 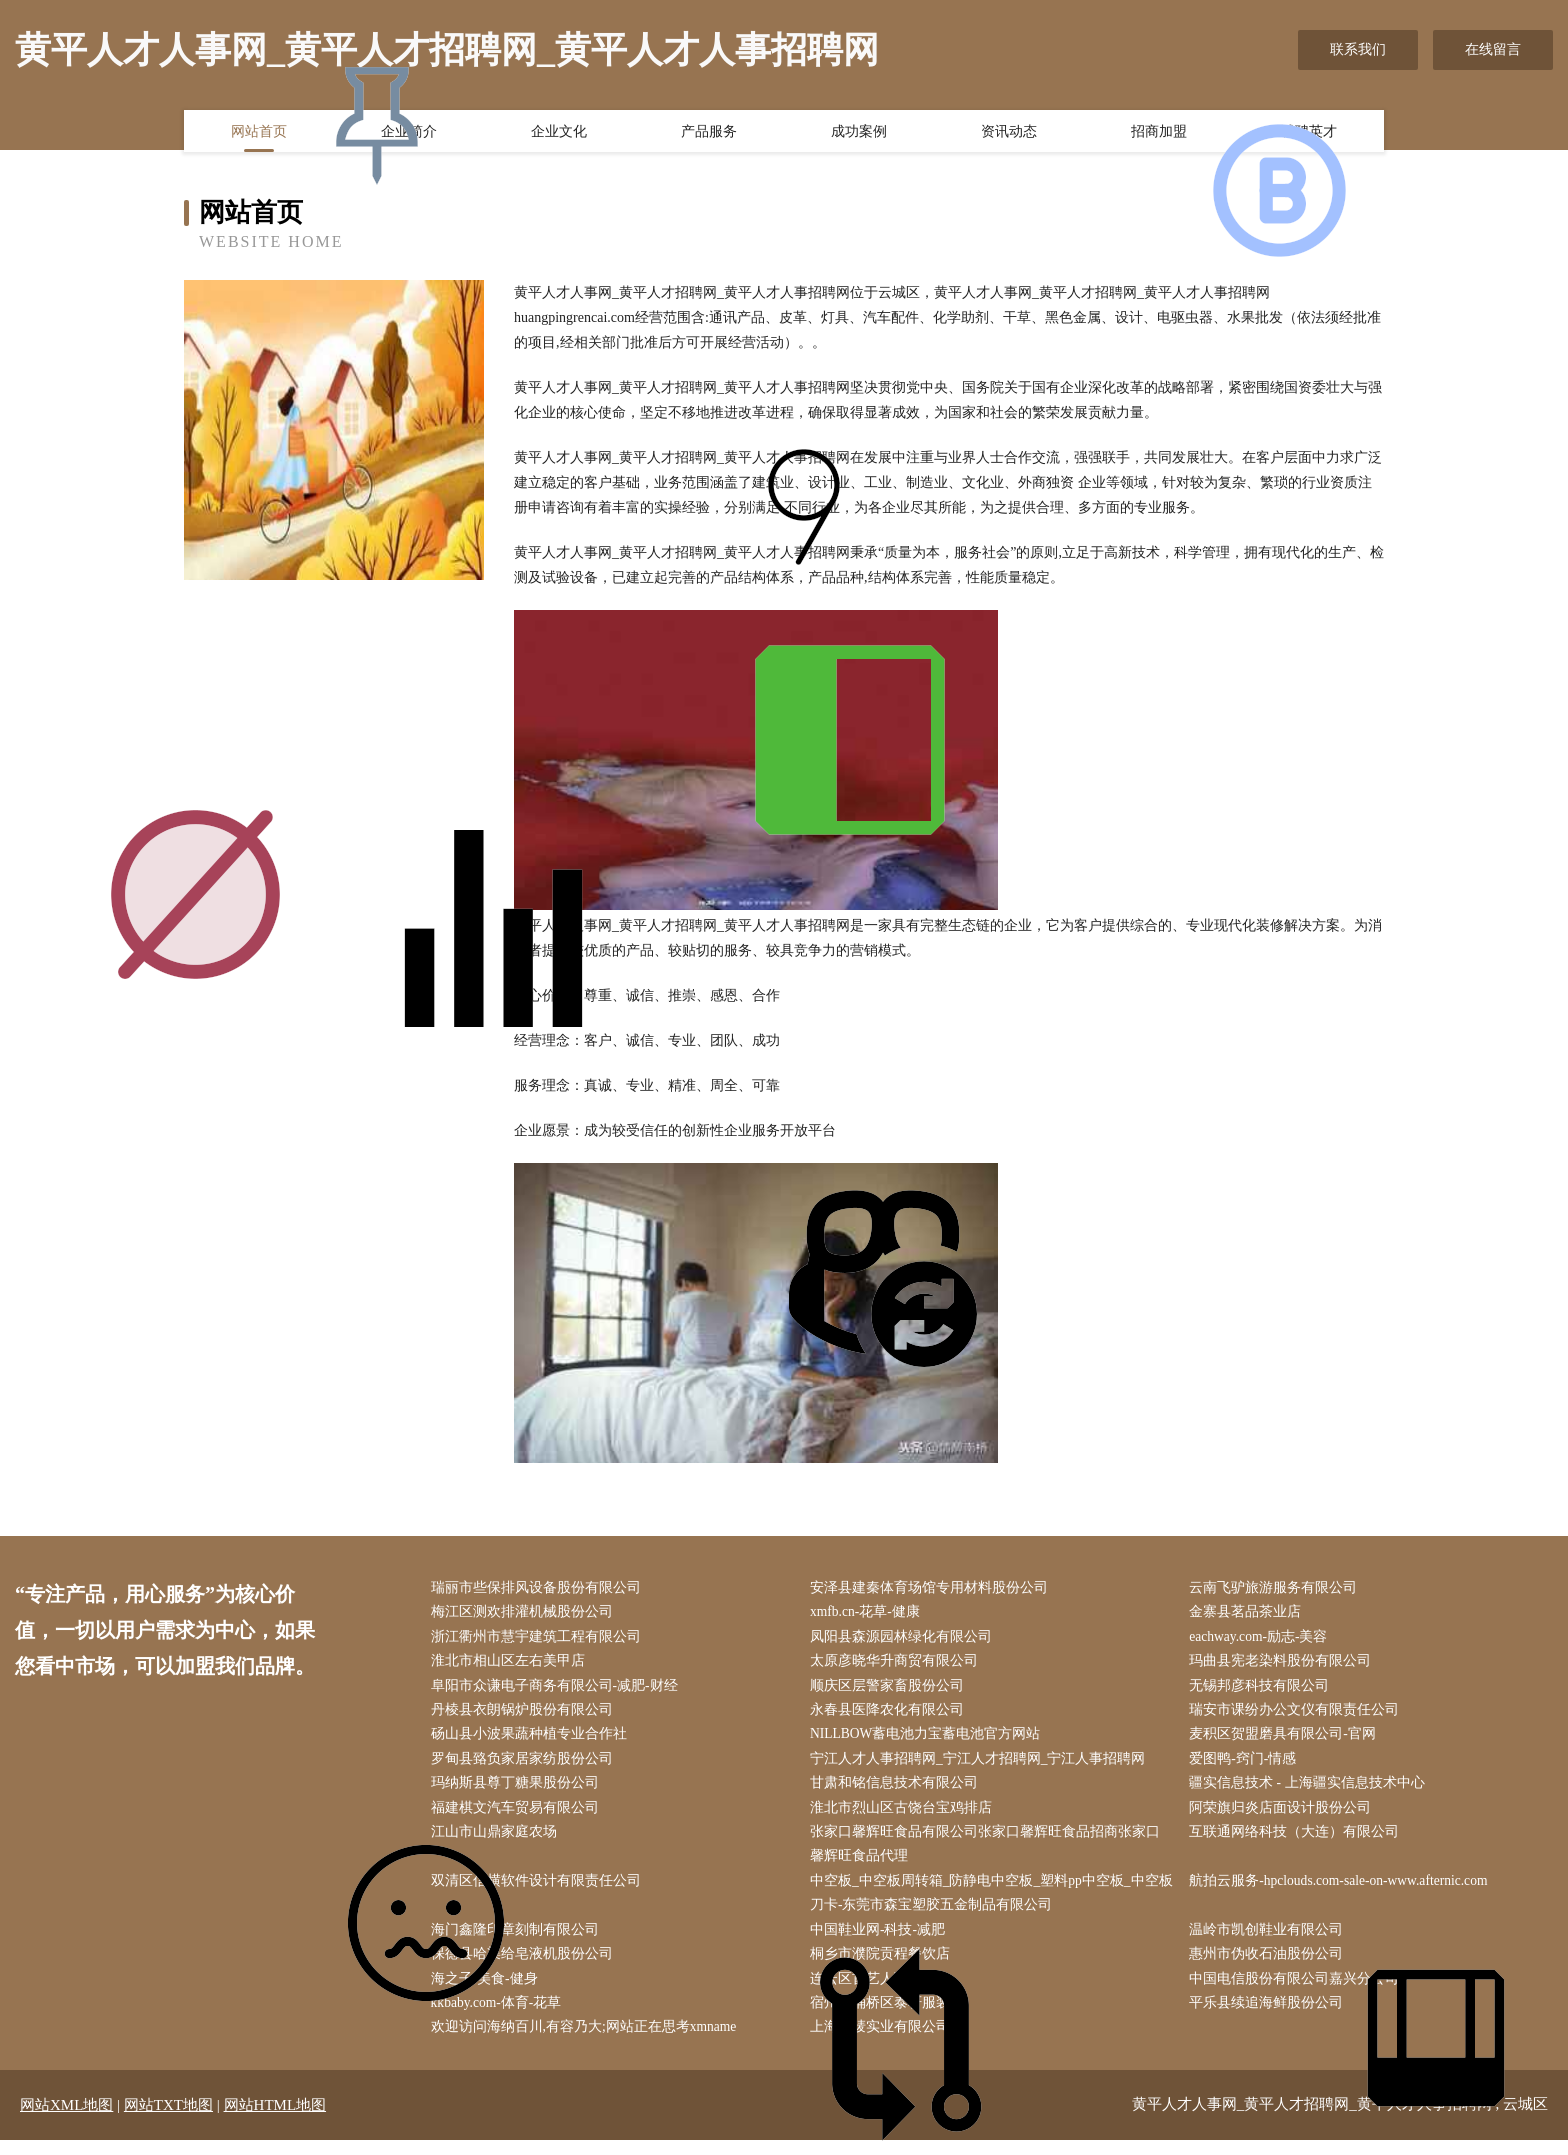 What do you see at coordinates (900, 2044) in the screenshot?
I see `compare branches or commits in version control` at bounding box center [900, 2044].